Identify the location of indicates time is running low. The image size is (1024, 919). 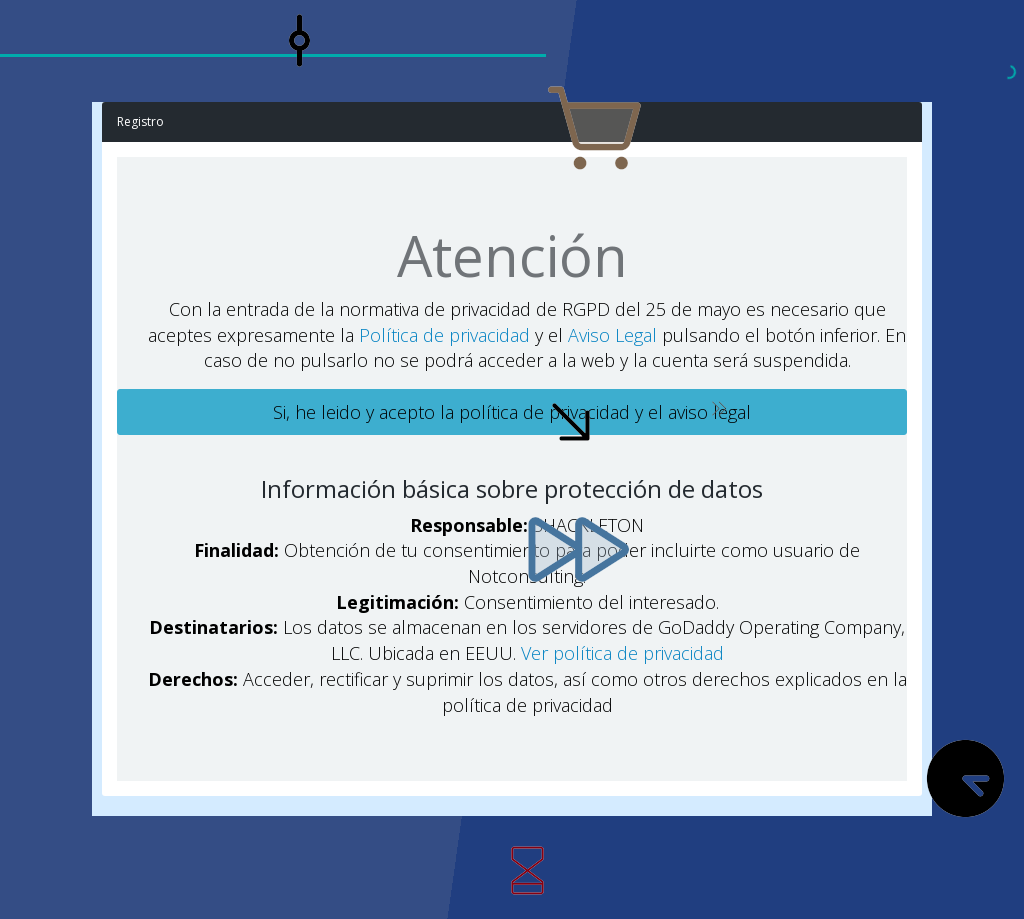
(527, 870).